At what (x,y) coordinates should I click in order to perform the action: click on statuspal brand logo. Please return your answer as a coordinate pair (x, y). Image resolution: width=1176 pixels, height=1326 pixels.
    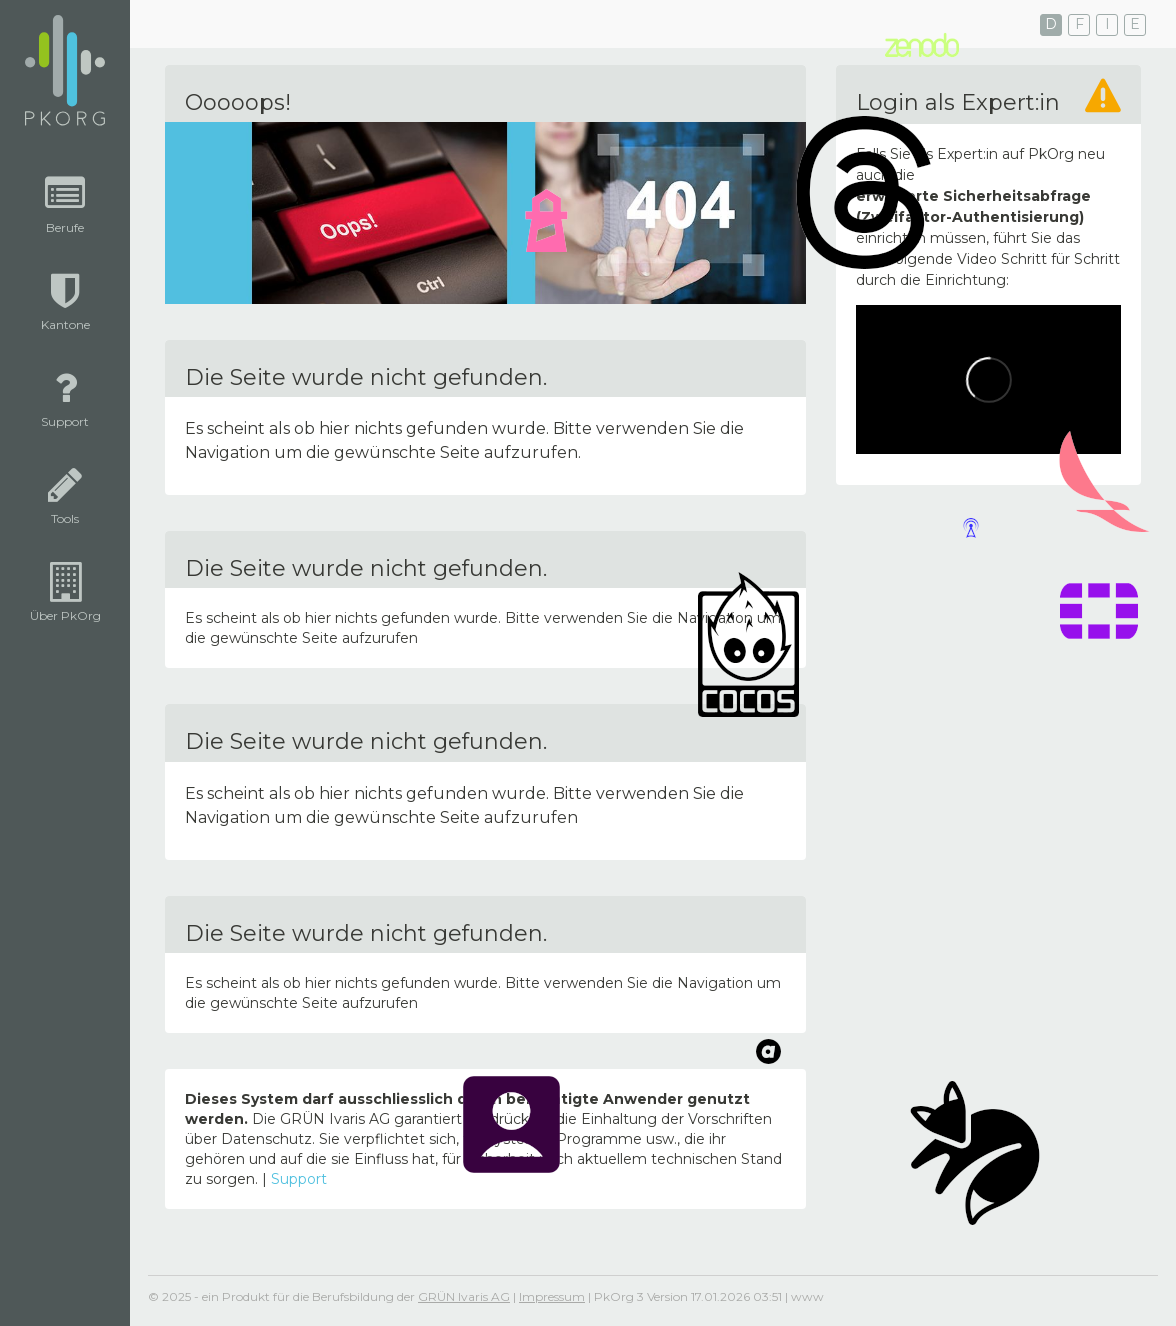
    Looking at the image, I should click on (971, 528).